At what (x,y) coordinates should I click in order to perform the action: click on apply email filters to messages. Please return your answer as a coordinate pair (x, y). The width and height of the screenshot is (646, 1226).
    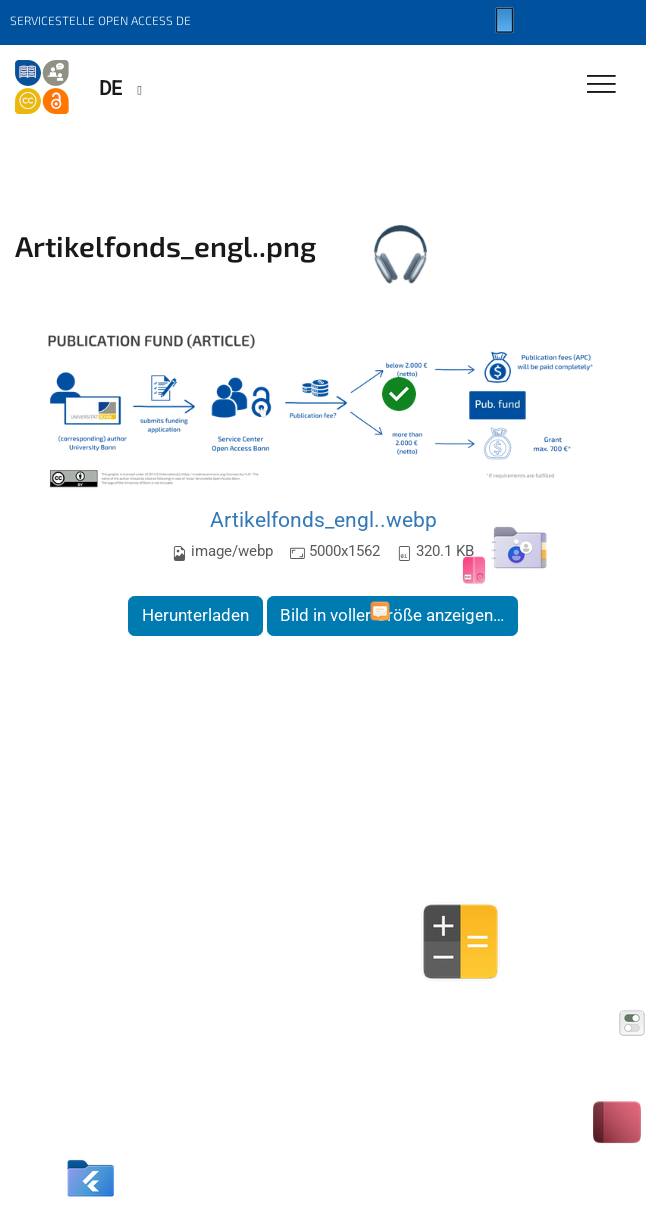
    Looking at the image, I should click on (399, 394).